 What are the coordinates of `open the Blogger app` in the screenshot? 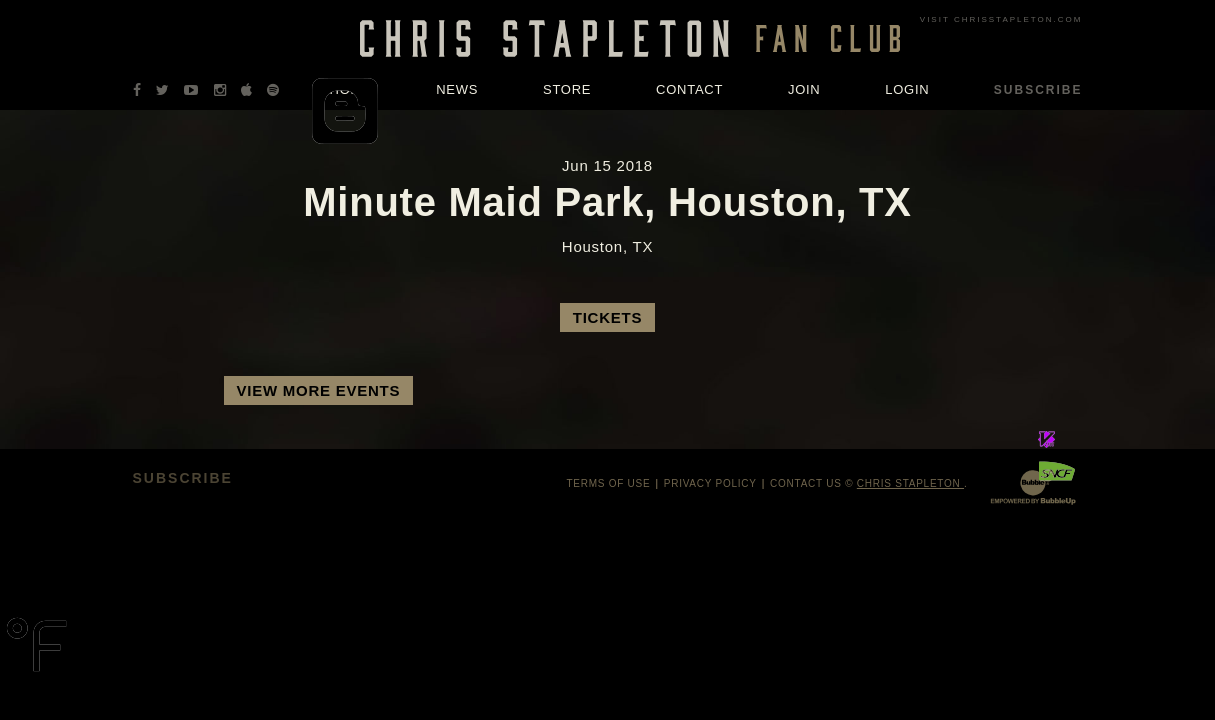 It's located at (345, 111).